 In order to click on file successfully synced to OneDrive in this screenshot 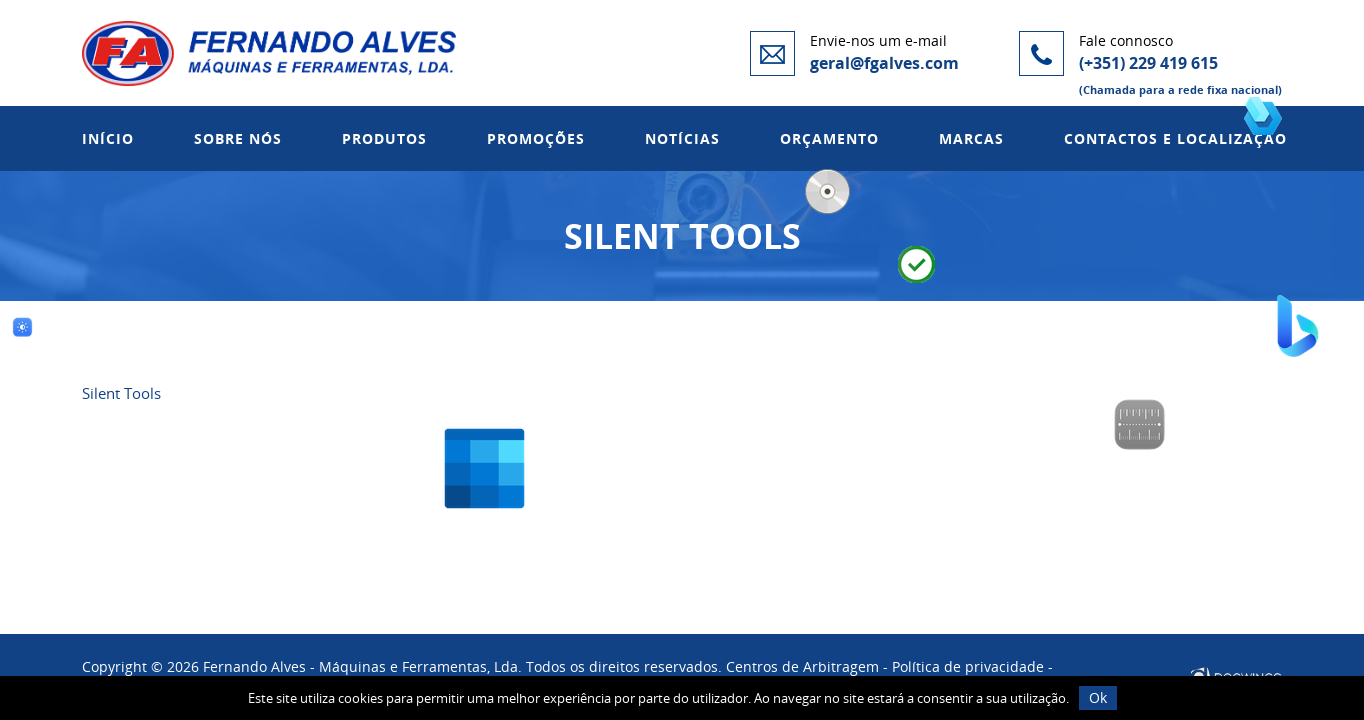, I will do `click(916, 264)`.